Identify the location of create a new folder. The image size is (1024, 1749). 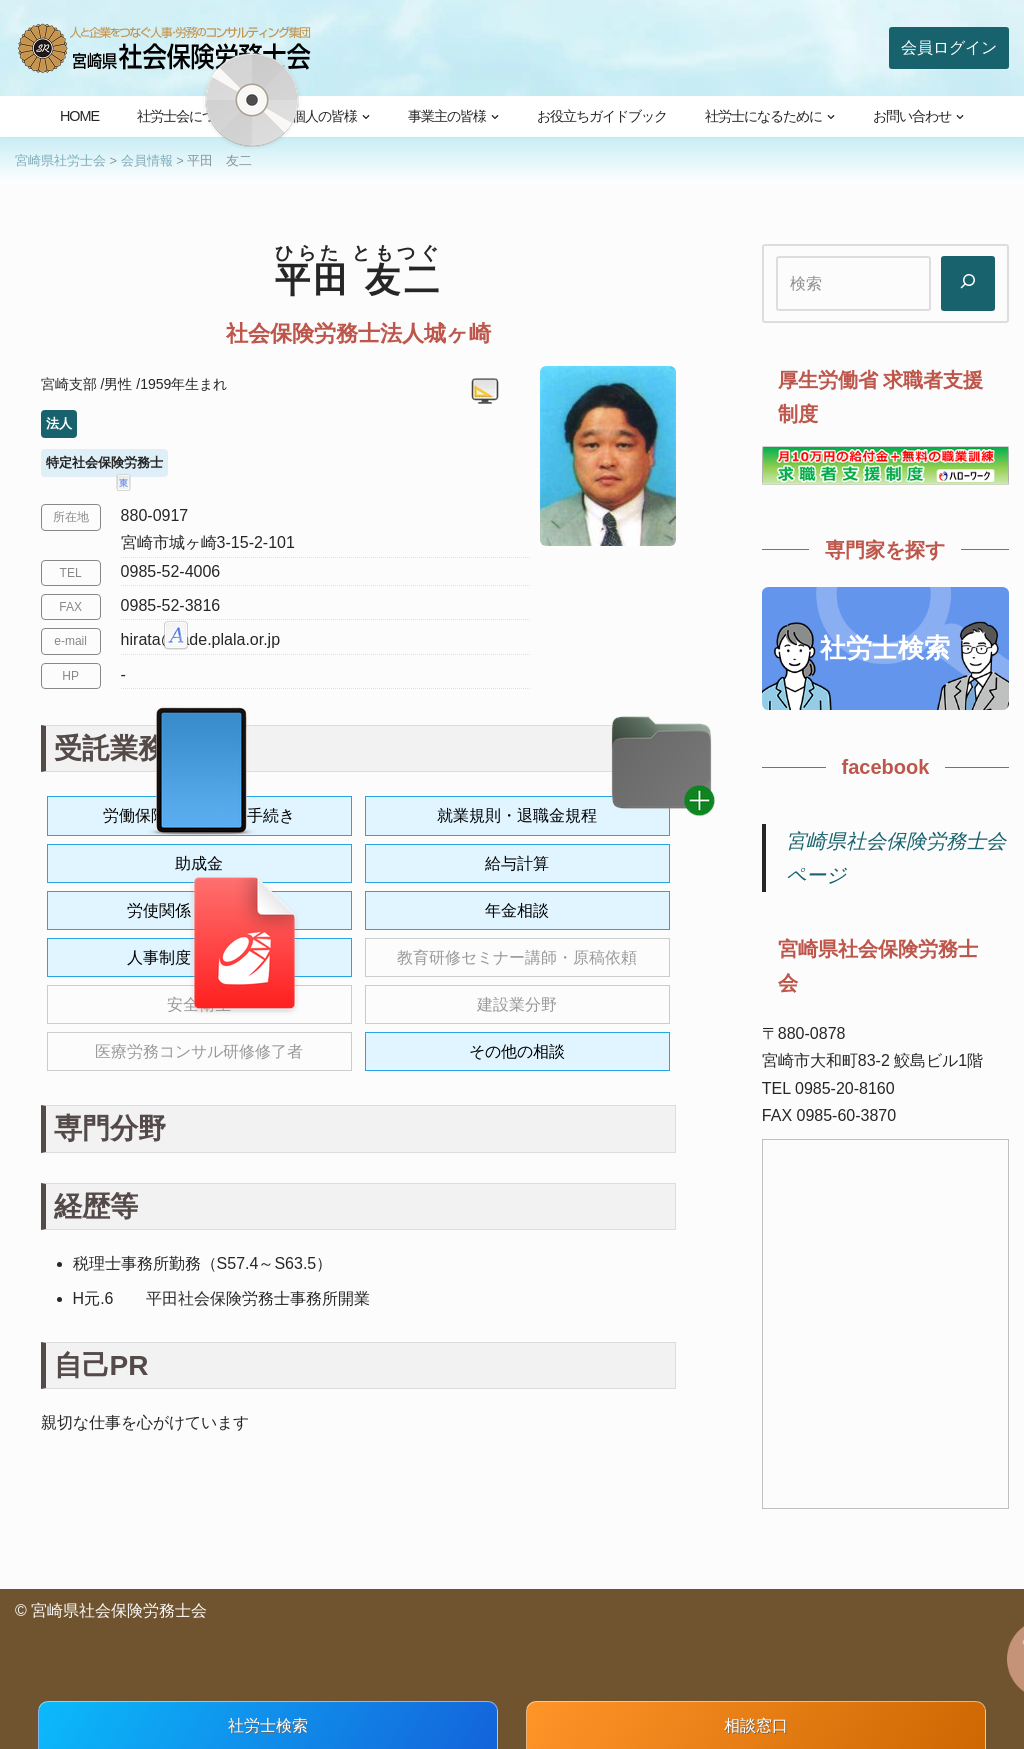
(661, 762).